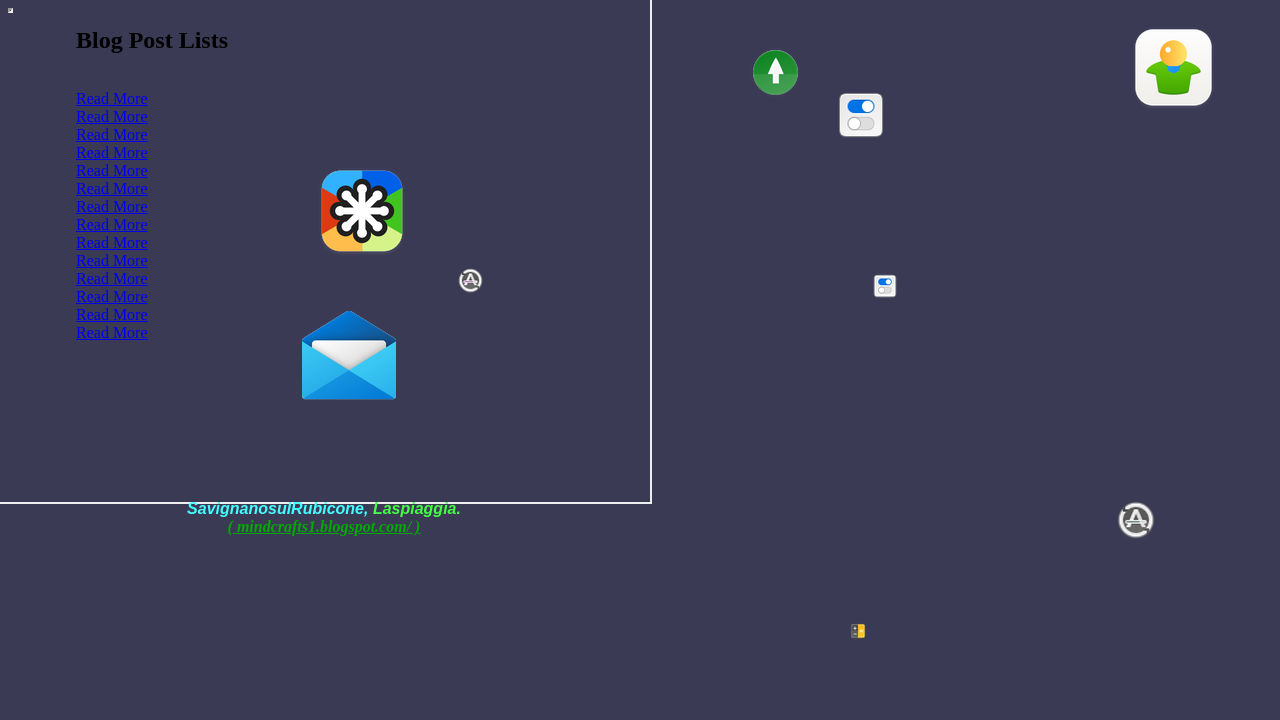  I want to click on open gajim instant messaging app, so click(1173, 67).